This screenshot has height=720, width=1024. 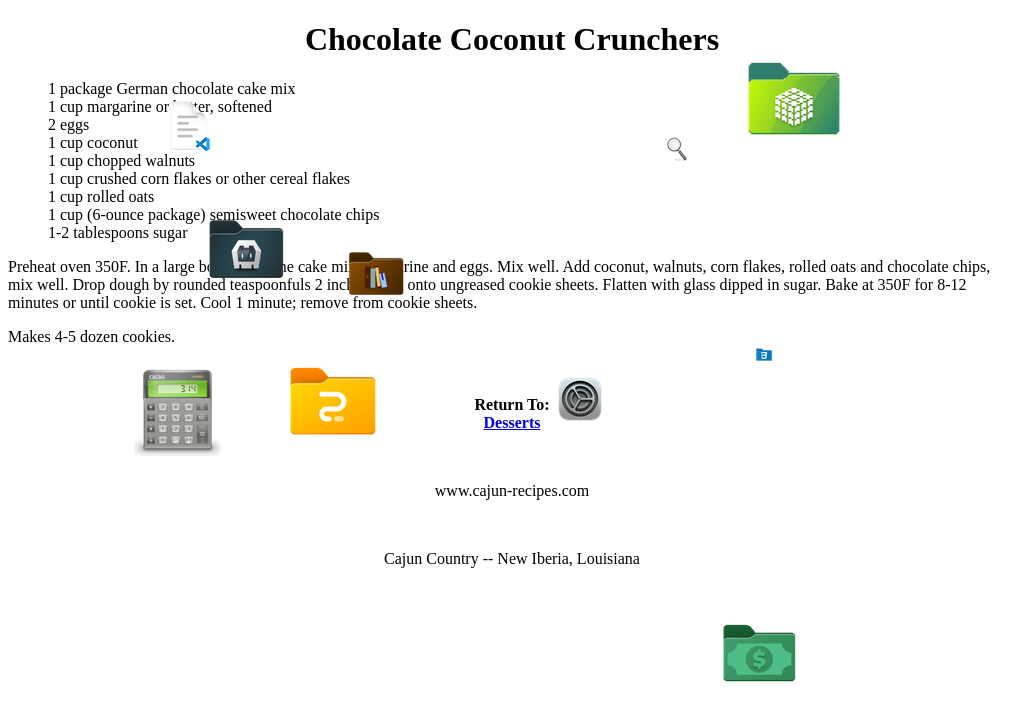 What do you see at coordinates (580, 399) in the screenshot?
I see `open system settings or preferences` at bounding box center [580, 399].